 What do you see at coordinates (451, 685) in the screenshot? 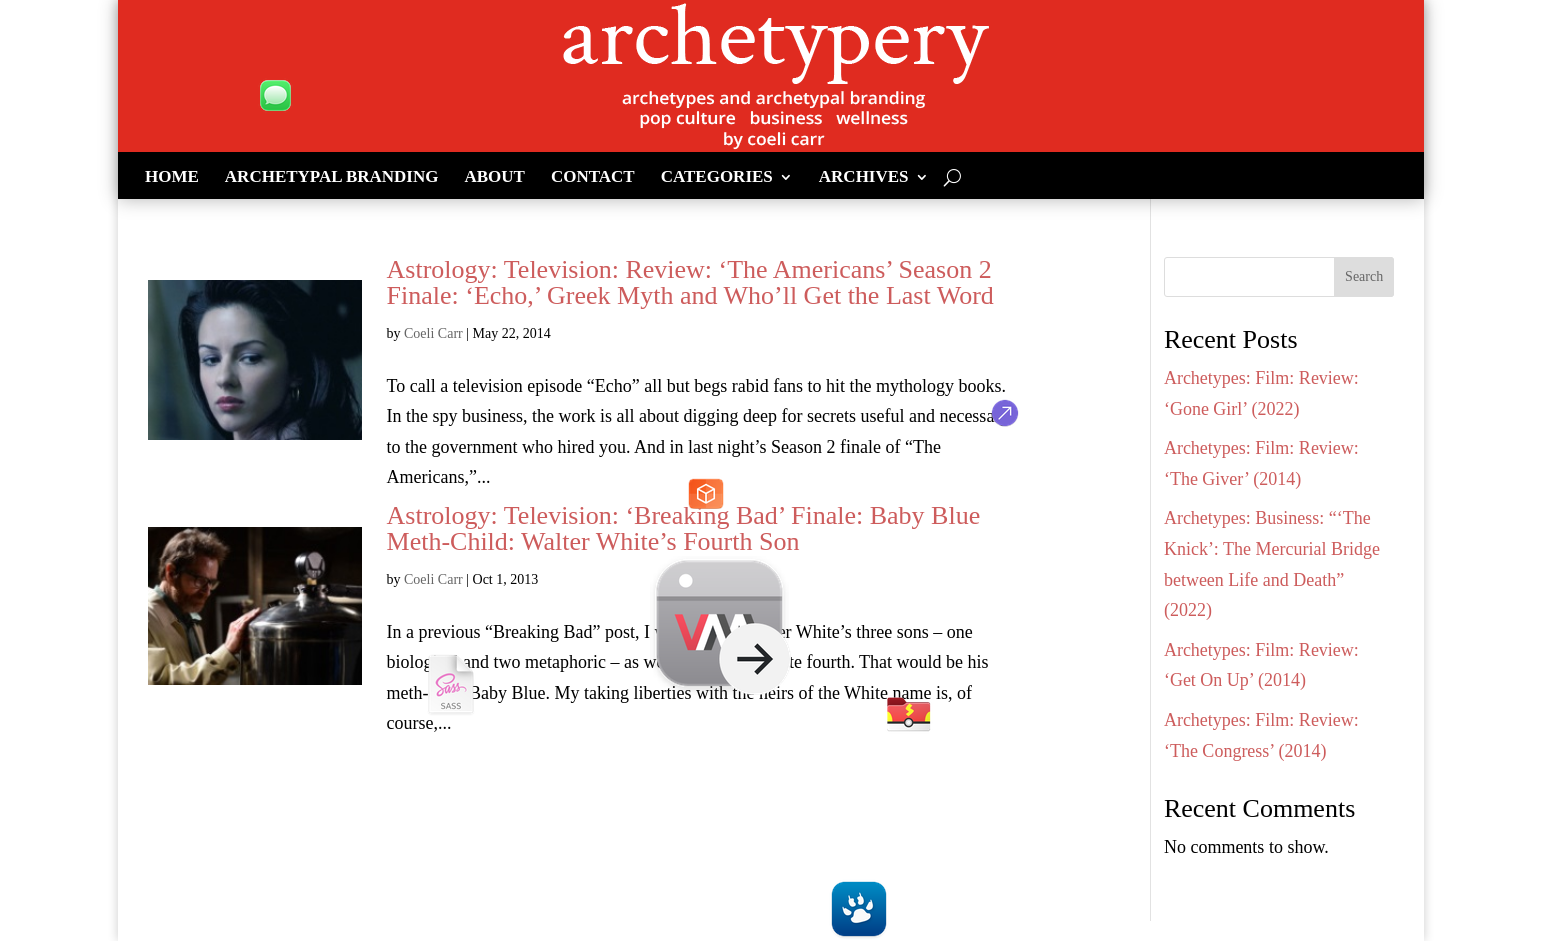
I see `sass stylesheet file` at bounding box center [451, 685].